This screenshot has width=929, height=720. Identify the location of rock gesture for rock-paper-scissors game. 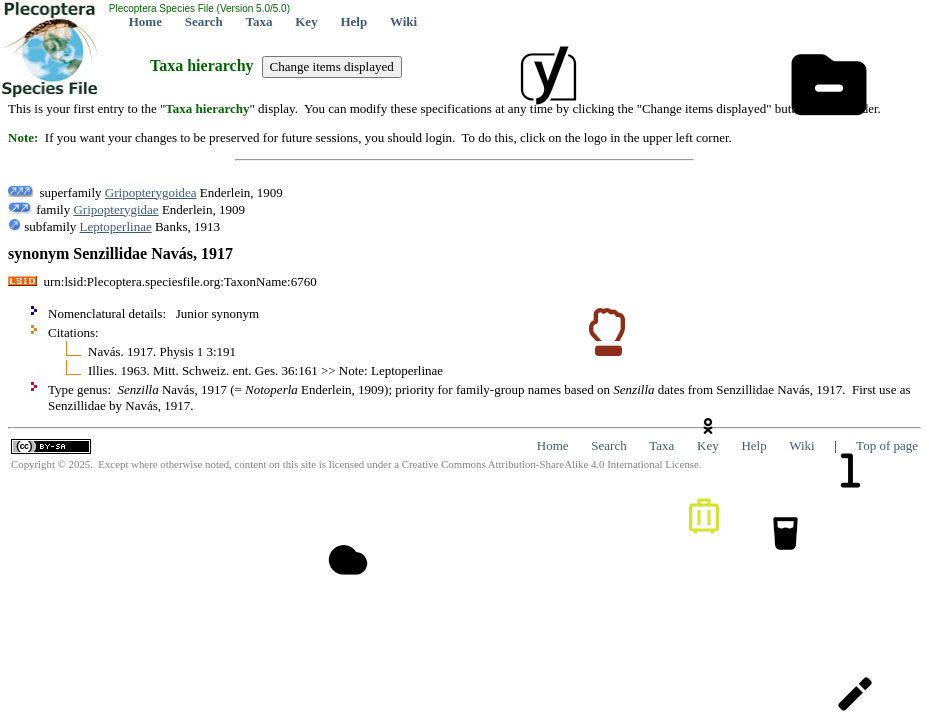
(607, 332).